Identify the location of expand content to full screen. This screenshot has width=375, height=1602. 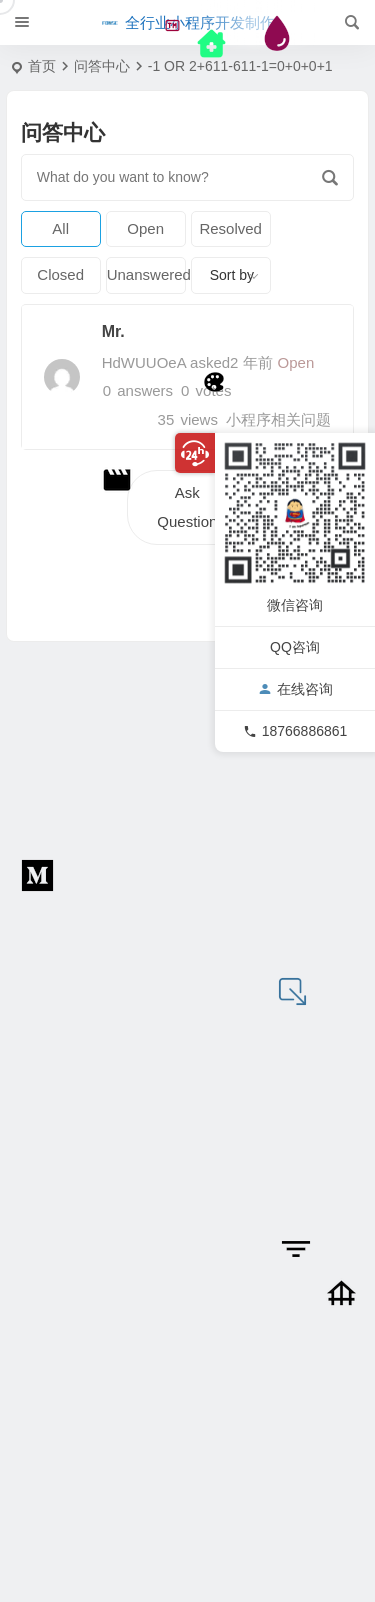
(292, 991).